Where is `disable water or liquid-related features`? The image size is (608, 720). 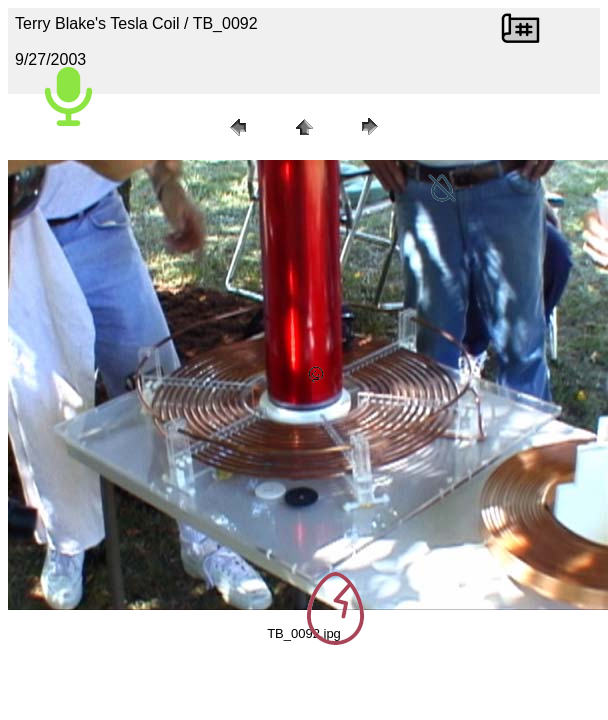 disable water or liquid-related features is located at coordinates (442, 188).